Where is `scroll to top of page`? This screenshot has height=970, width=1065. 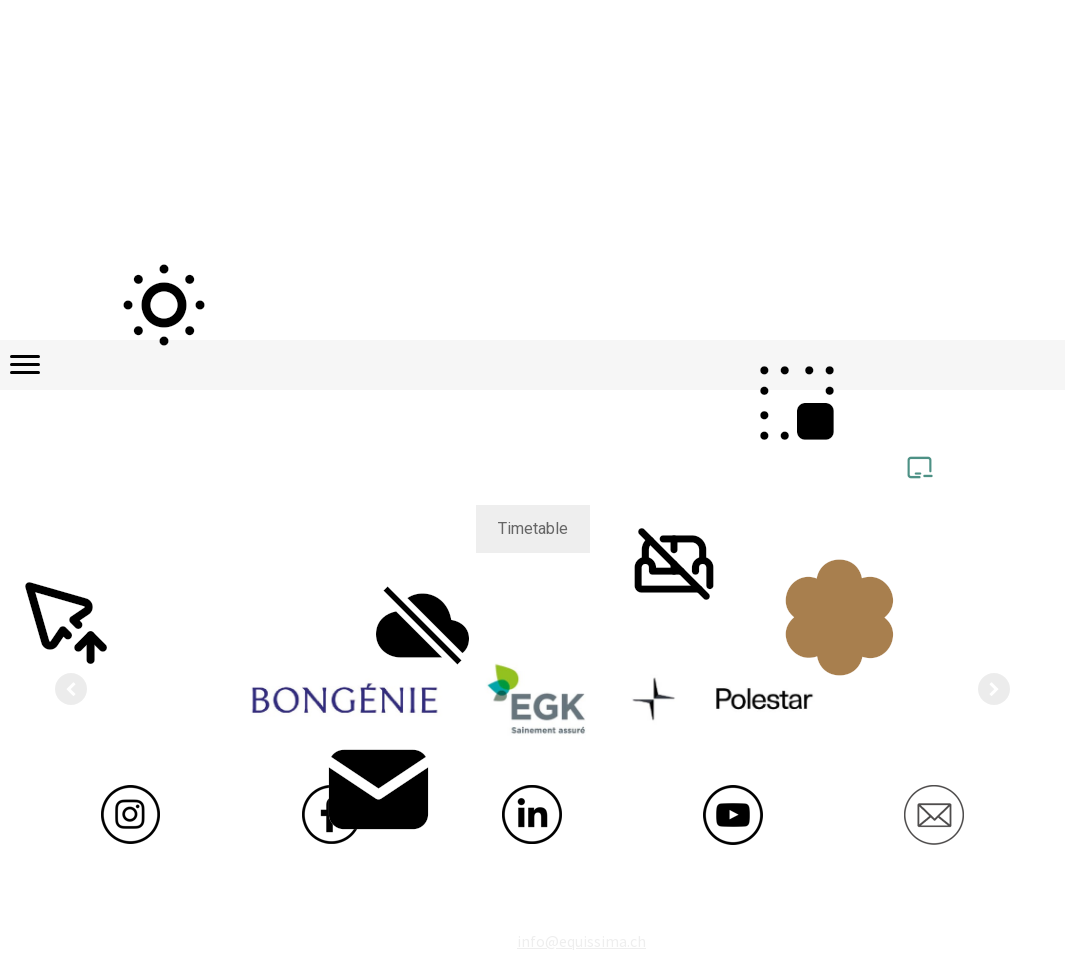
scroll to top of page is located at coordinates (62, 619).